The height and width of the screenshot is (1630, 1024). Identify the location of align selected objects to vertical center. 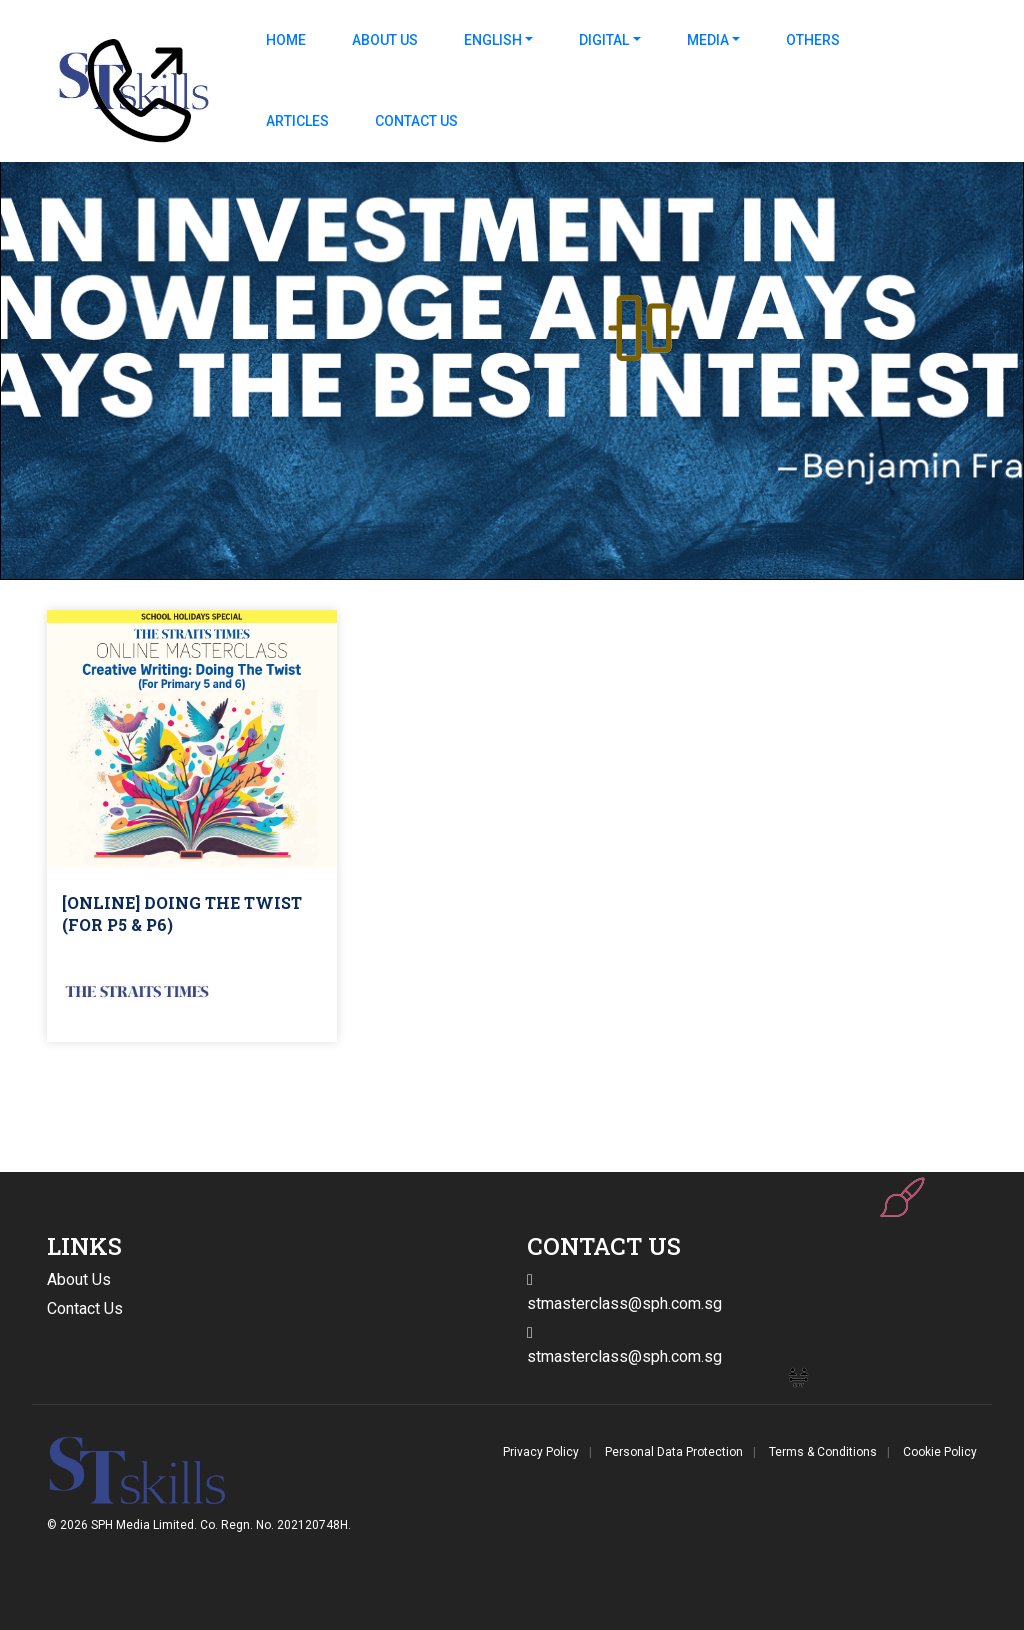
(644, 328).